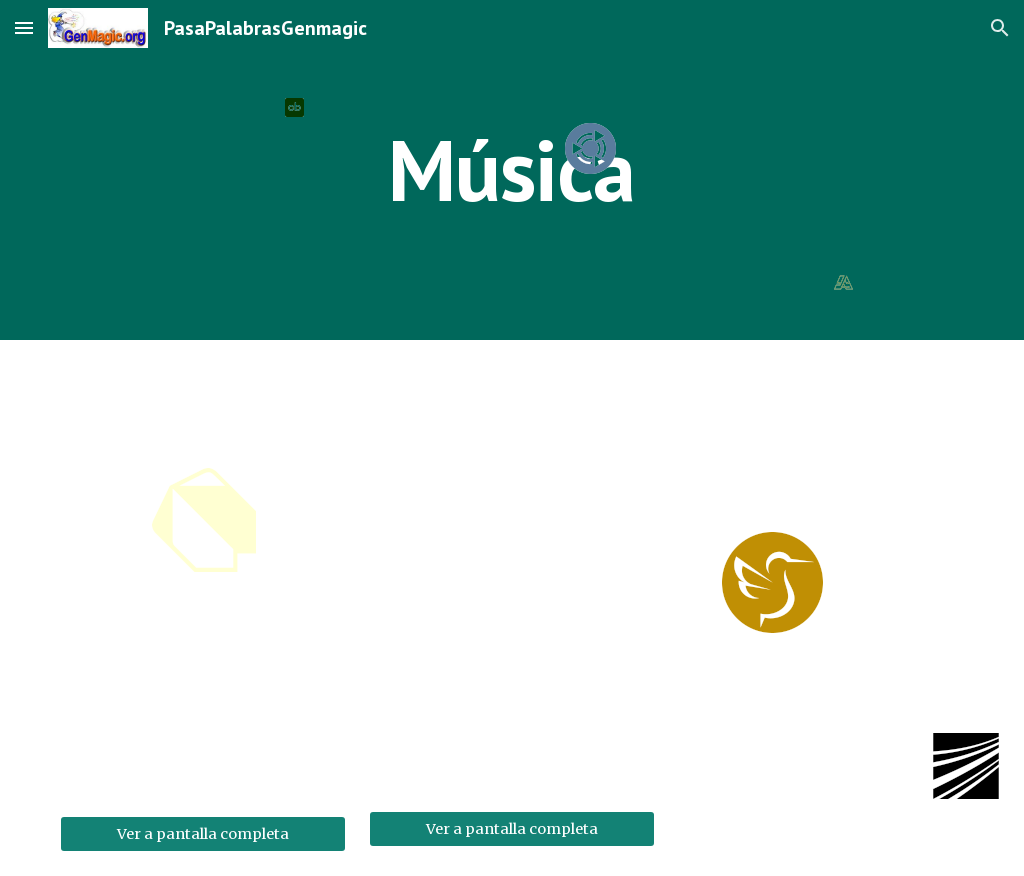 This screenshot has height=876, width=1024. What do you see at coordinates (966, 766) in the screenshot?
I see `Fraunhofer-Gesellschaft organization logo` at bounding box center [966, 766].